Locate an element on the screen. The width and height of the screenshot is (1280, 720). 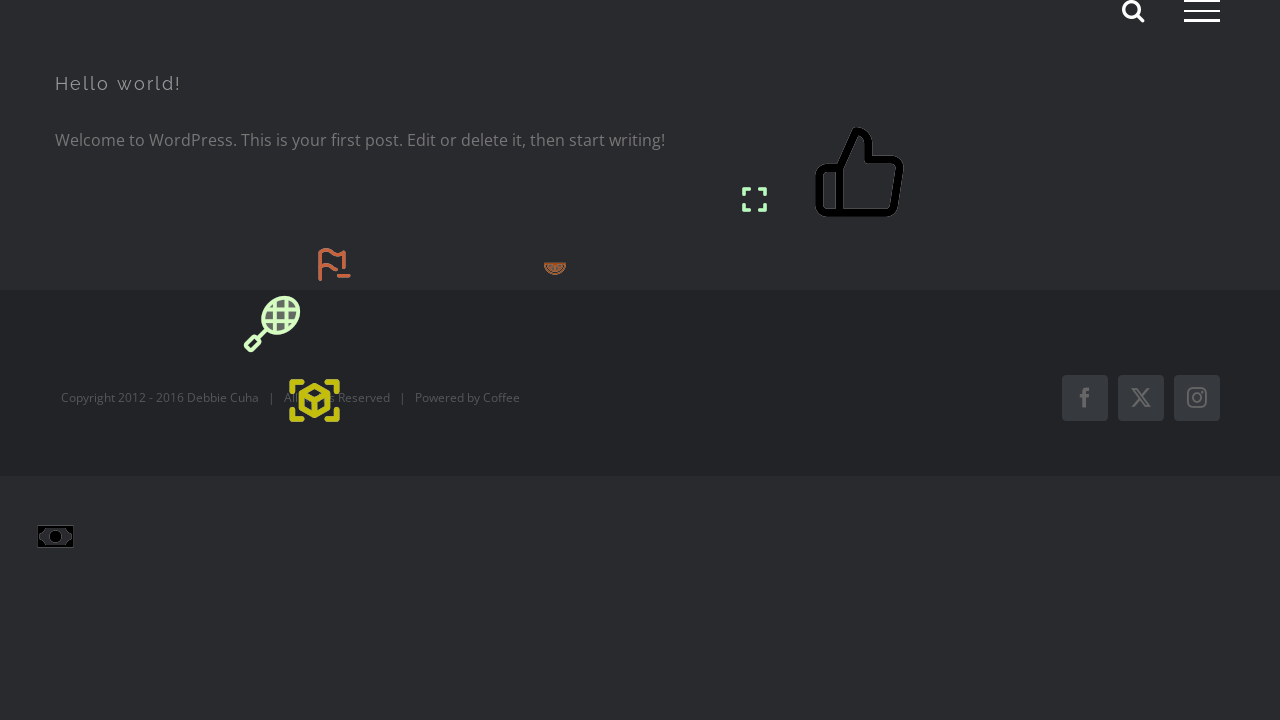
view your account balance is located at coordinates (55, 536).